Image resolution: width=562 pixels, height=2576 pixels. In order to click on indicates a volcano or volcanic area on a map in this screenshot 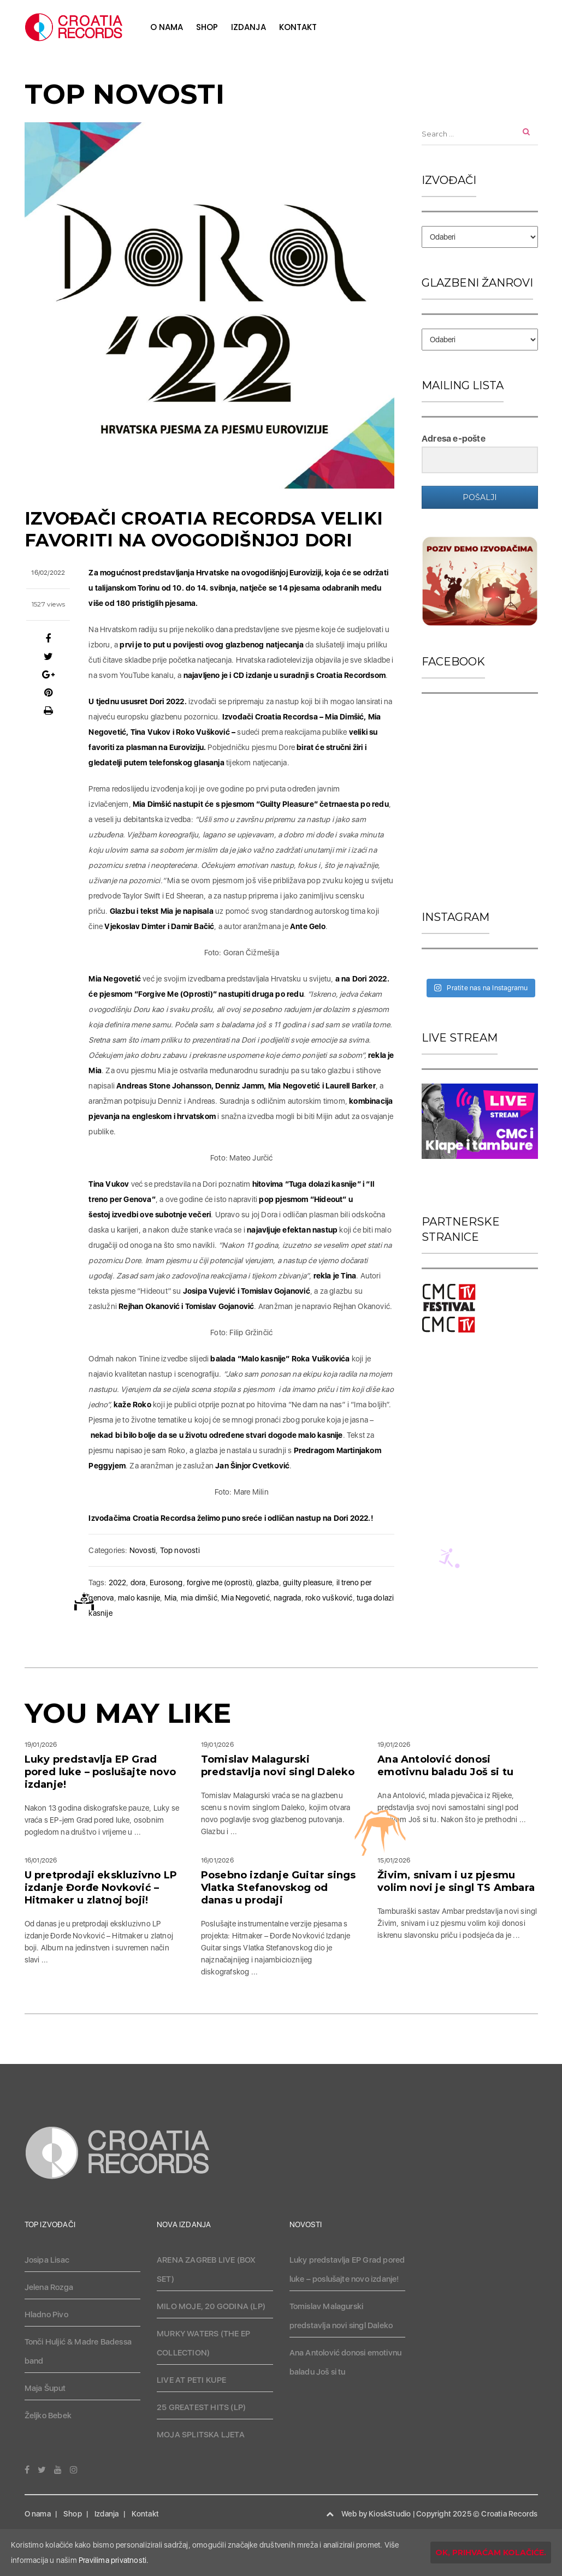, I will do `click(380, 1830)`.